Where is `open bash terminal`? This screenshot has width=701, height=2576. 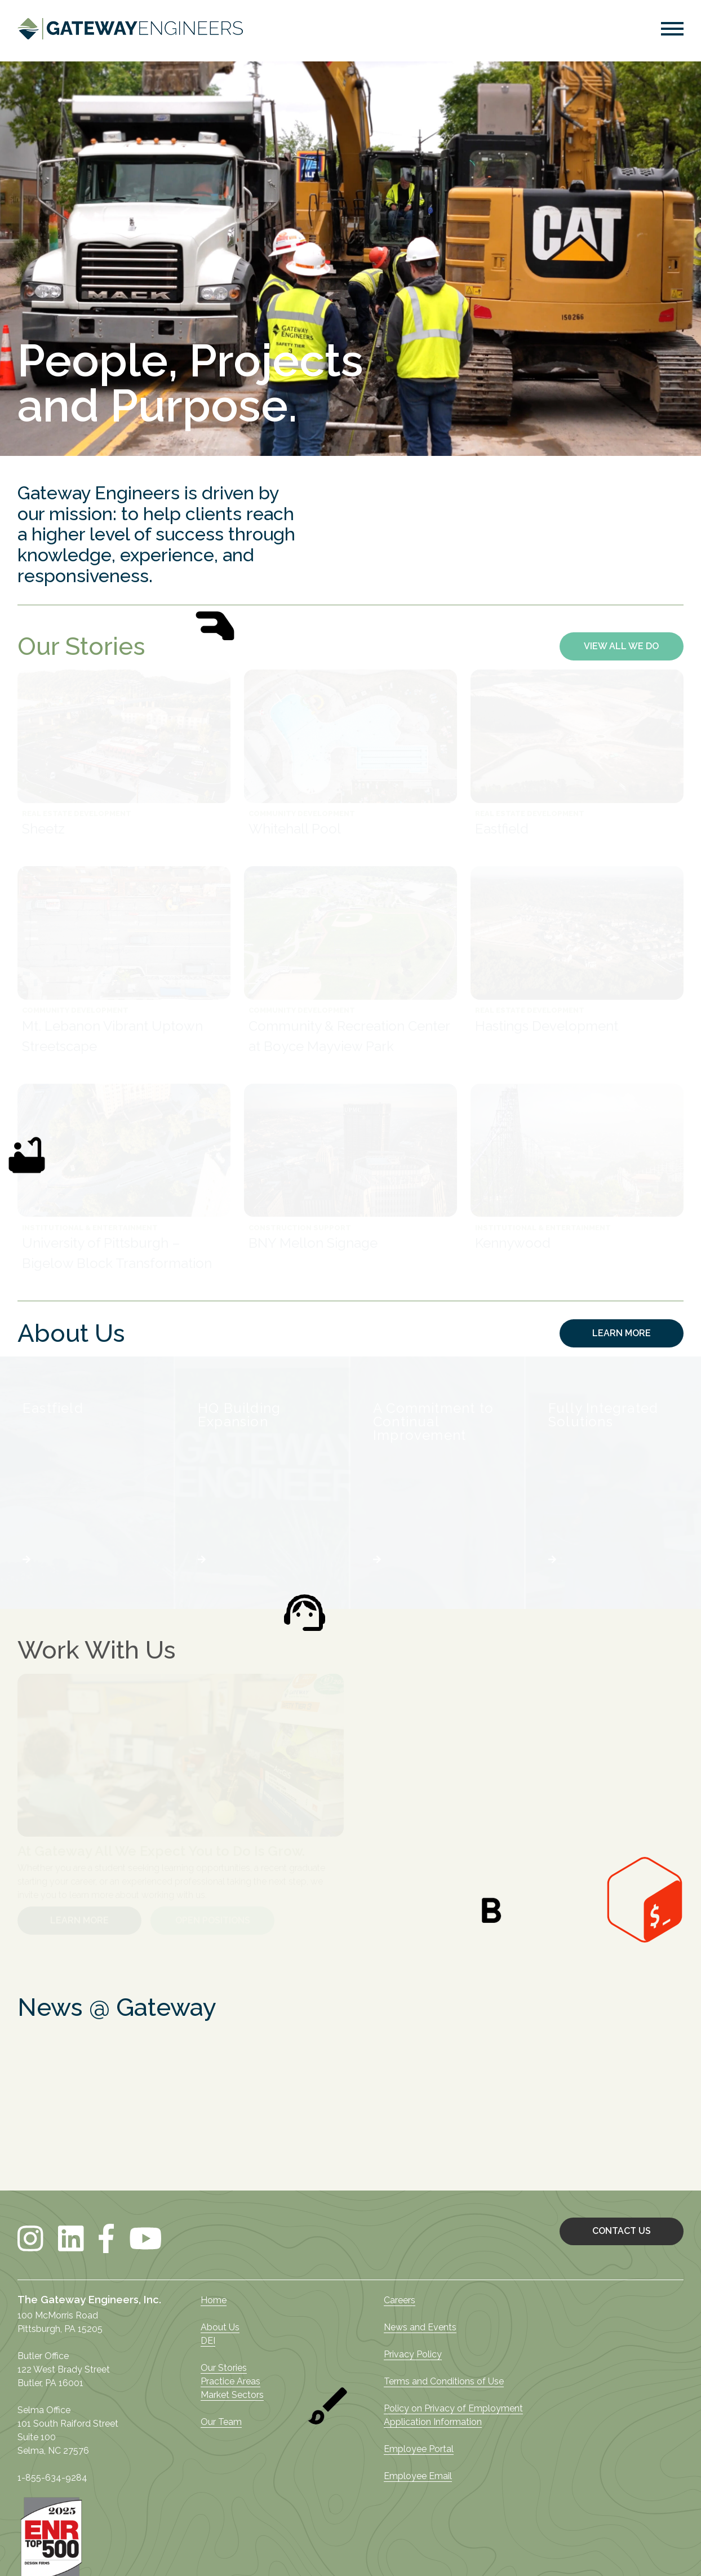
open bash terminal is located at coordinates (645, 1900).